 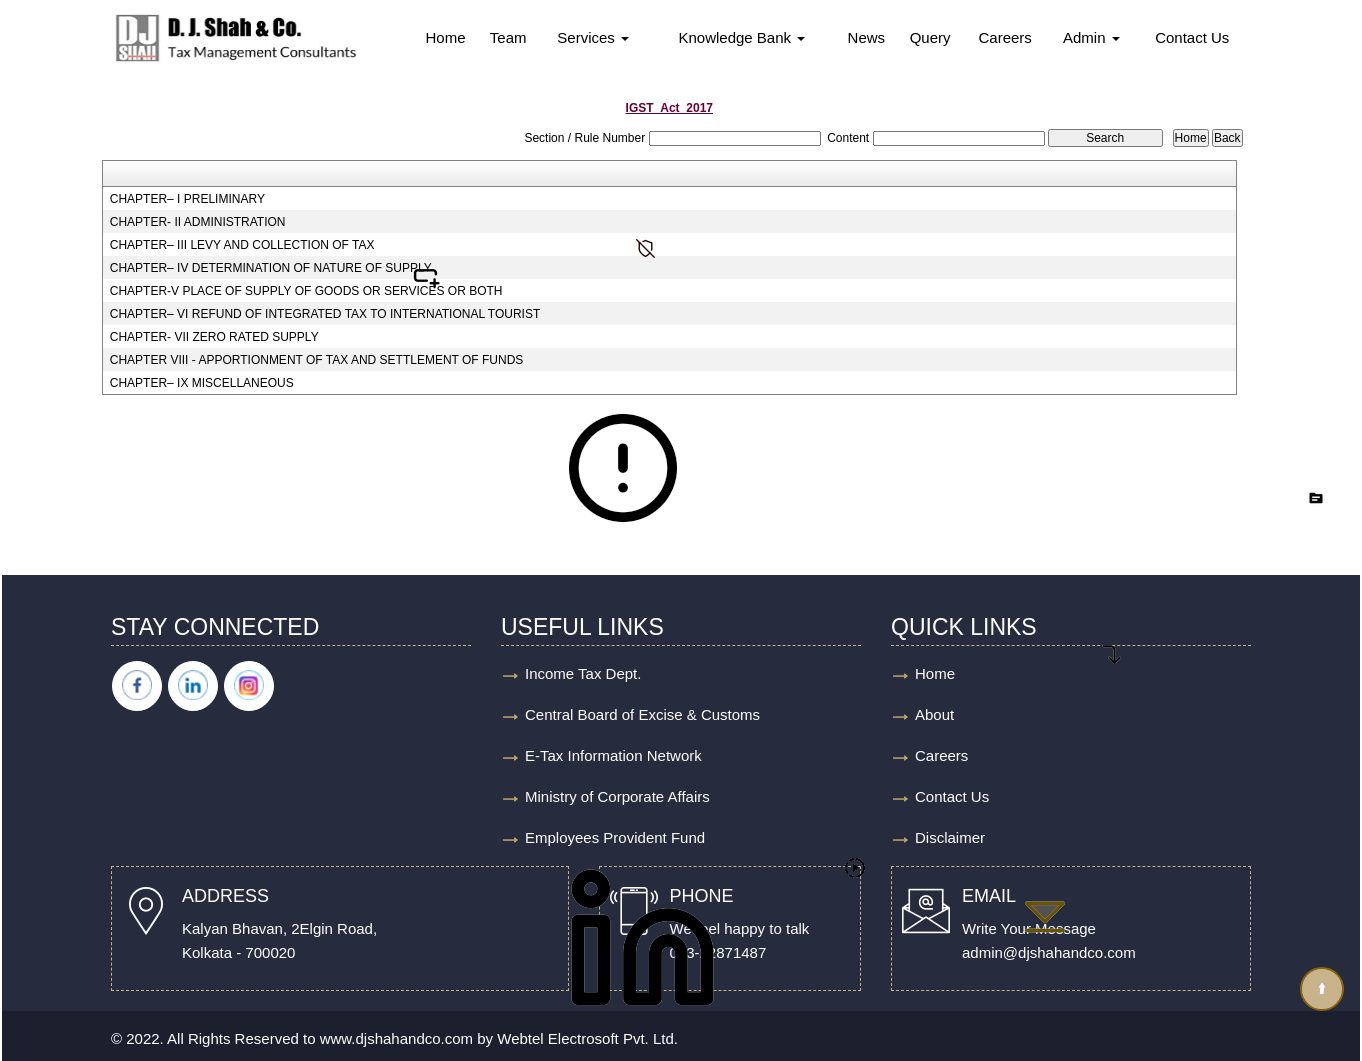 I want to click on open topic or file folder, so click(x=1316, y=498).